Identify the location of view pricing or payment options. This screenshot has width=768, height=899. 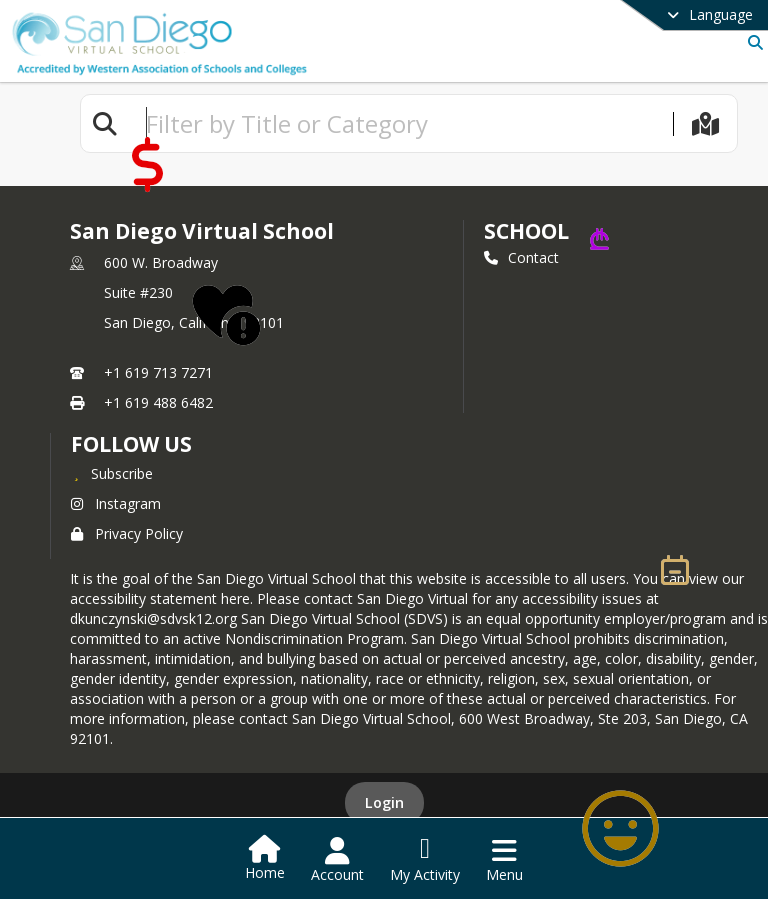
(147, 164).